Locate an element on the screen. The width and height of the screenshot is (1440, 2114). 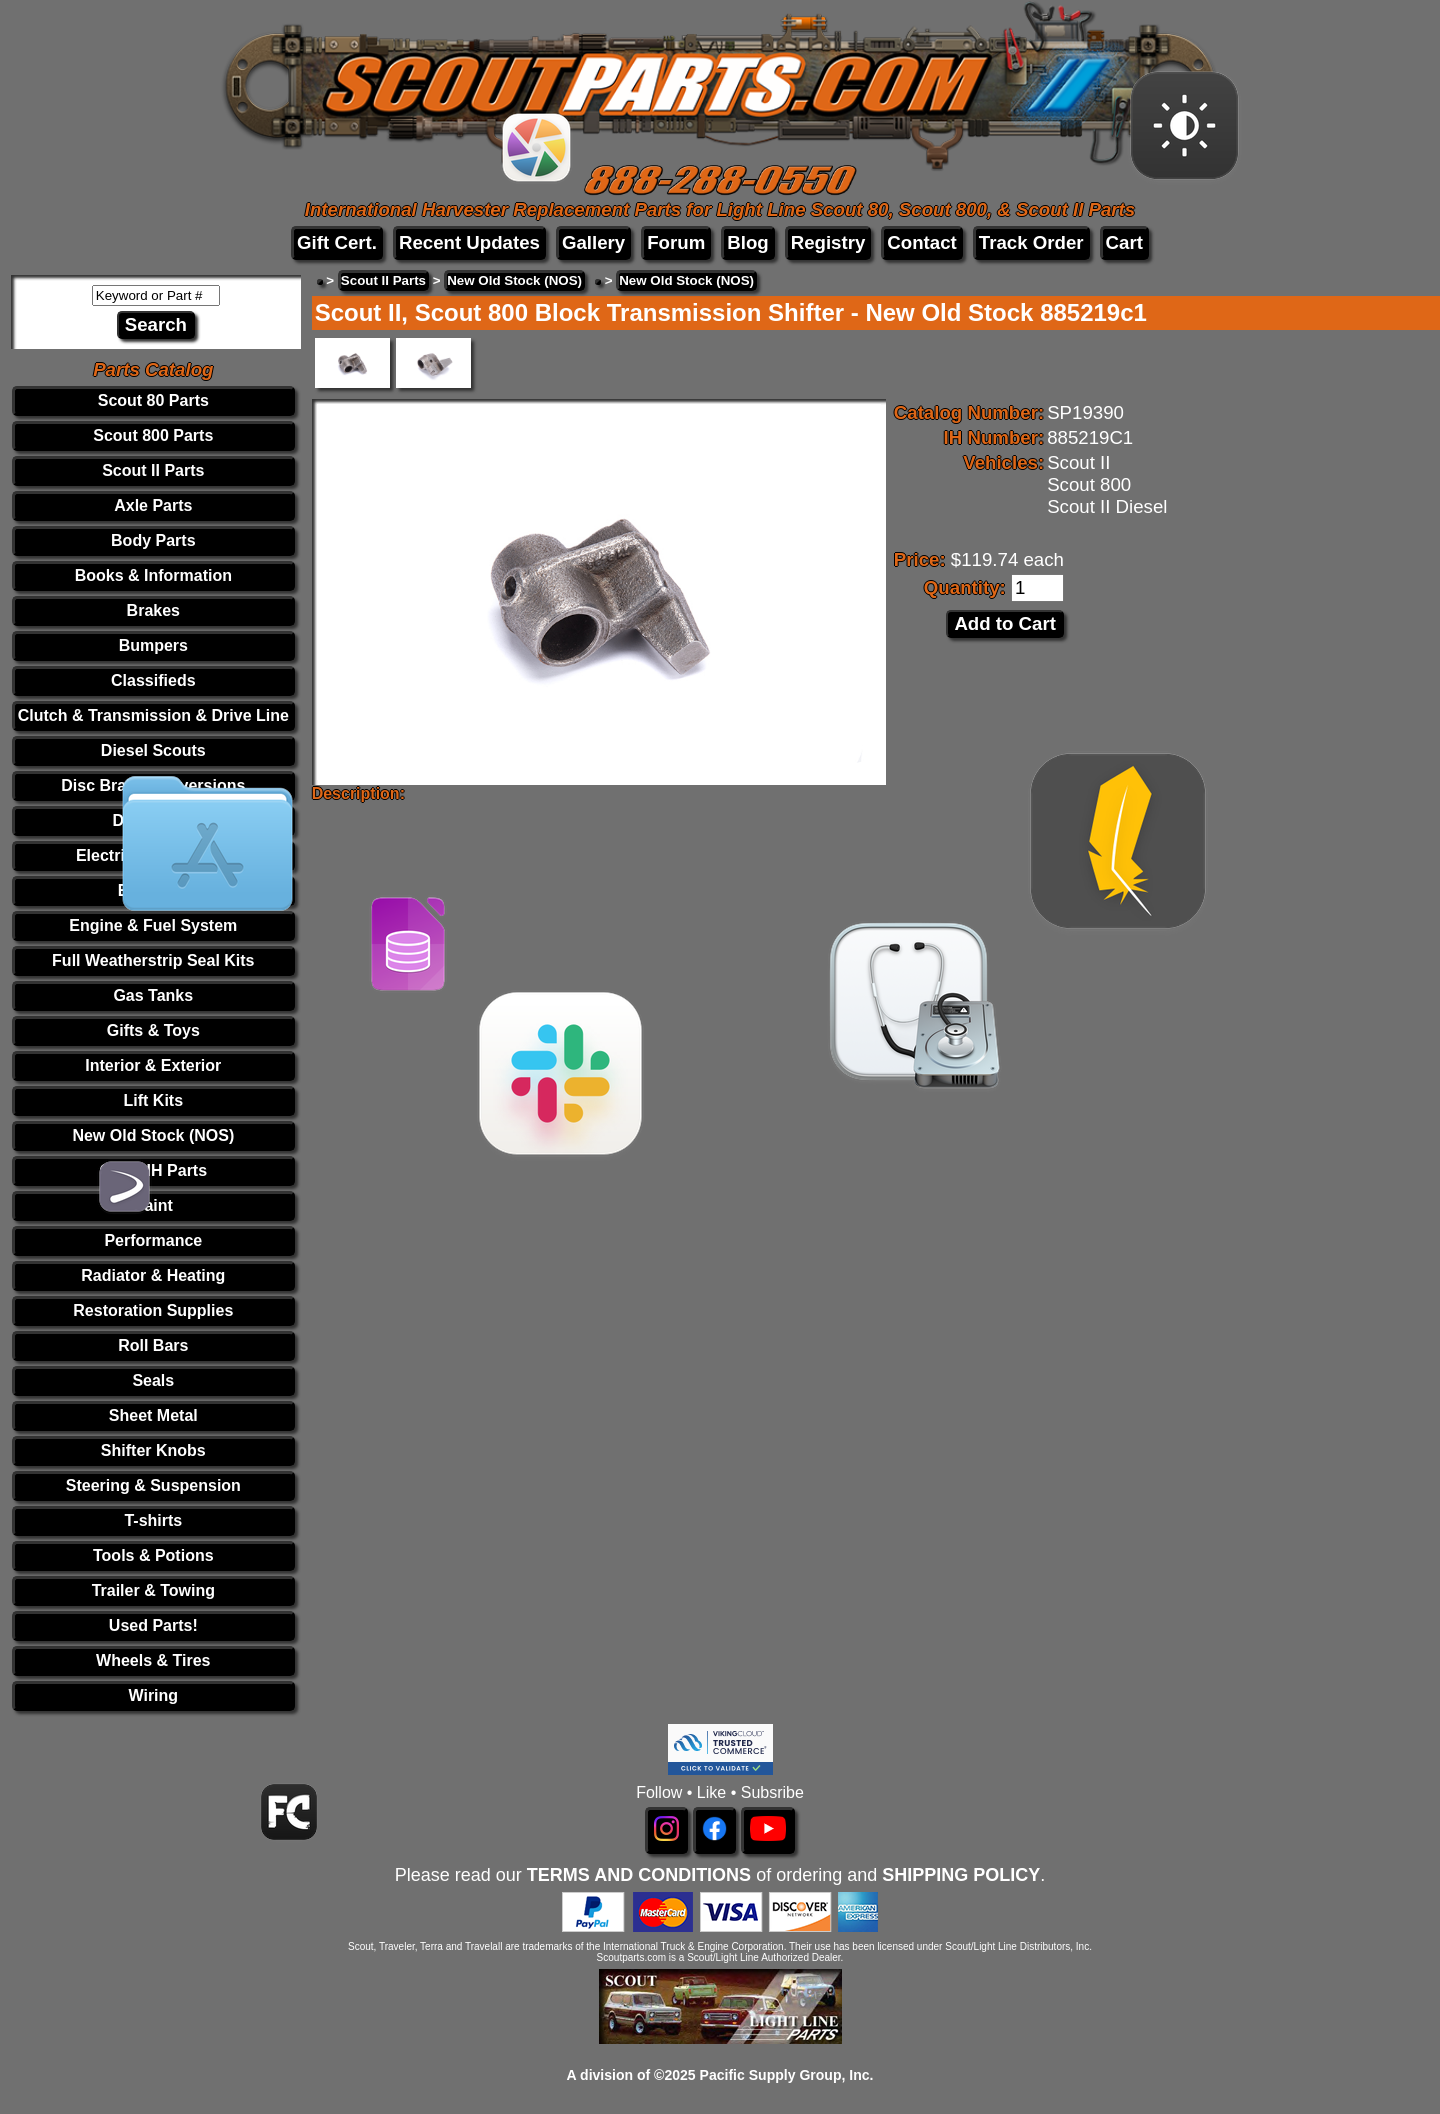
toggle night light or night shift mode is located at coordinates (1184, 127).